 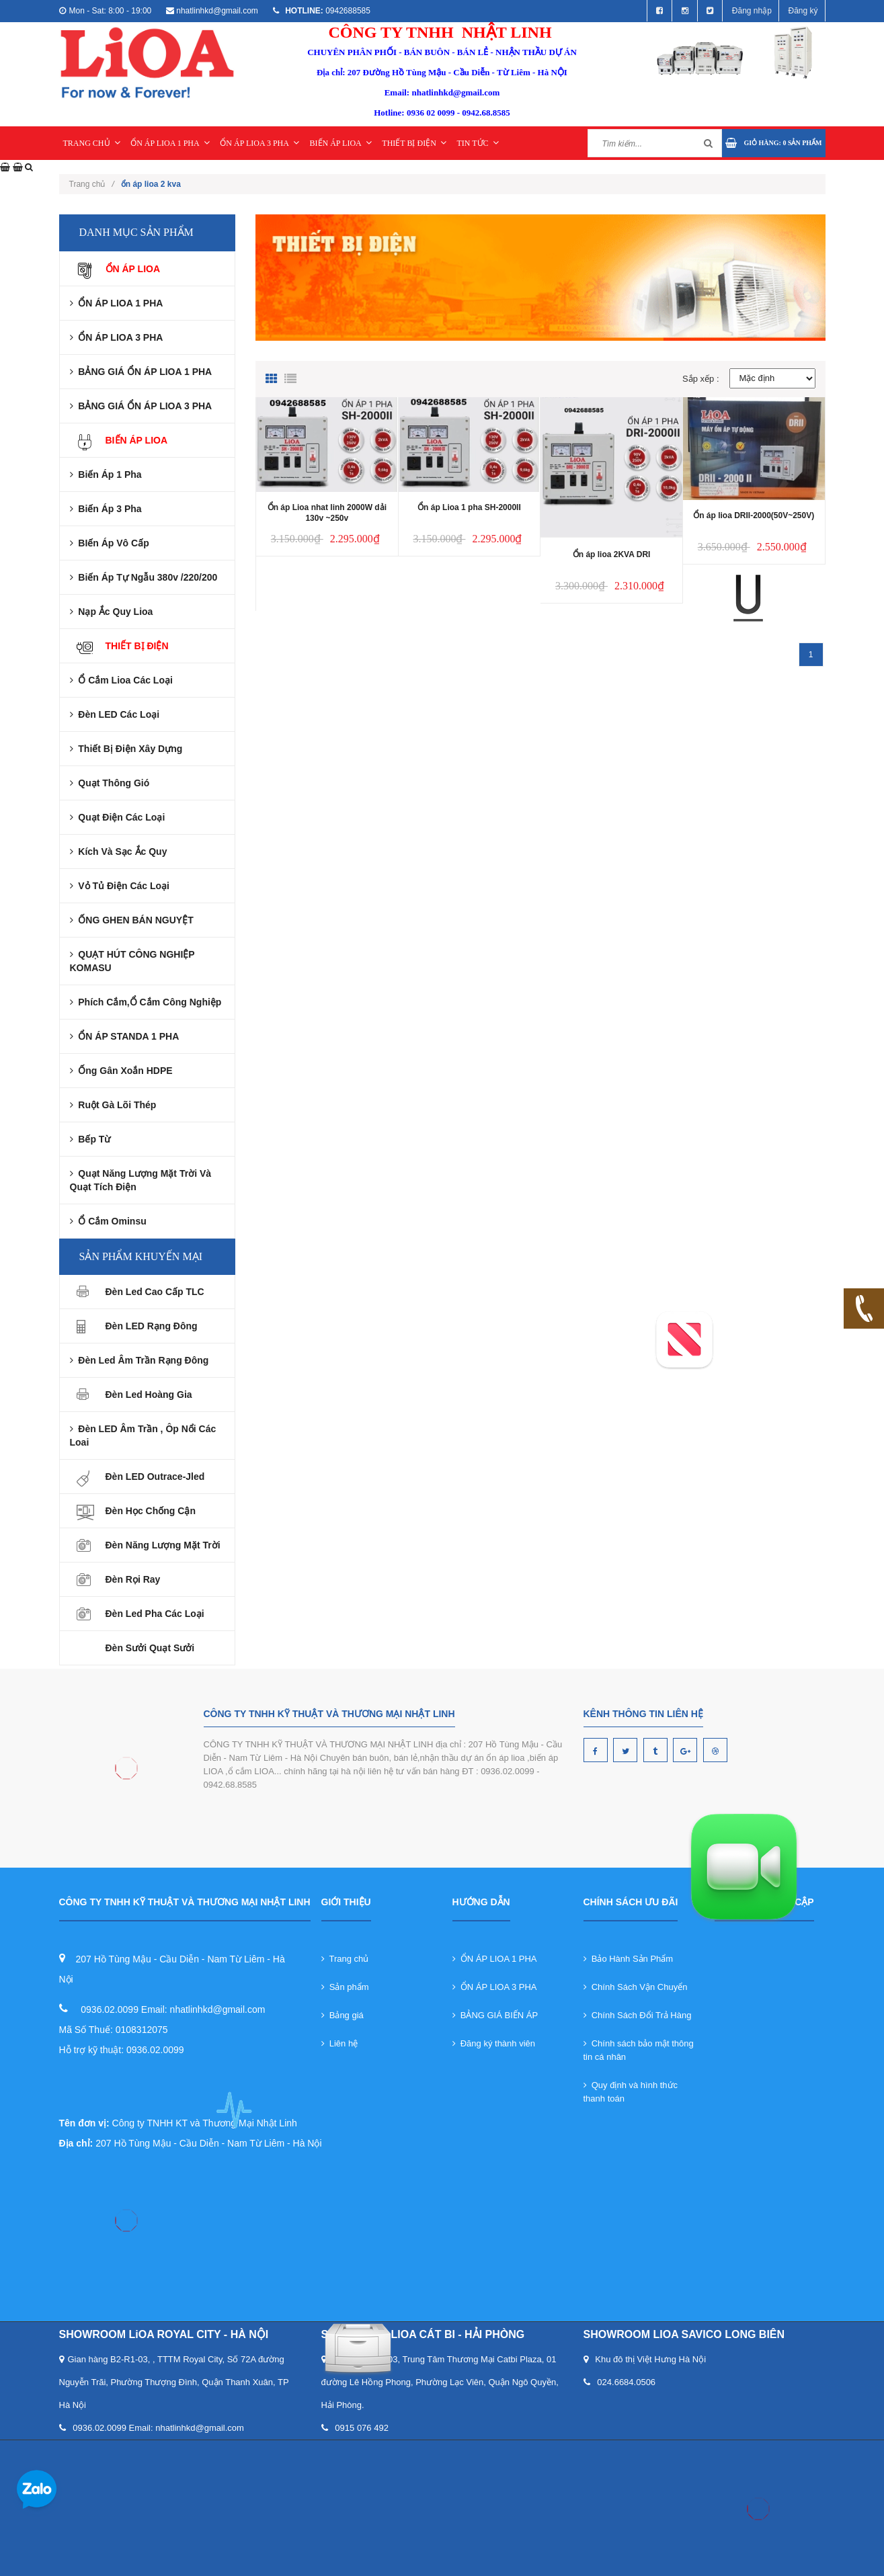 I want to click on apply underline formatting to selected text, so click(x=748, y=598).